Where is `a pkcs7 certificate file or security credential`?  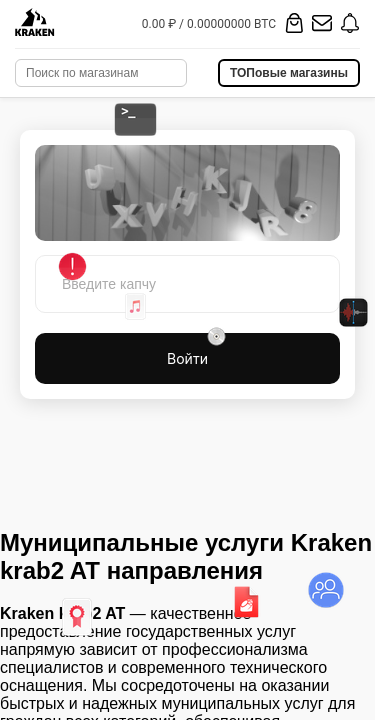 a pkcs7 certificate file or security credential is located at coordinates (77, 617).